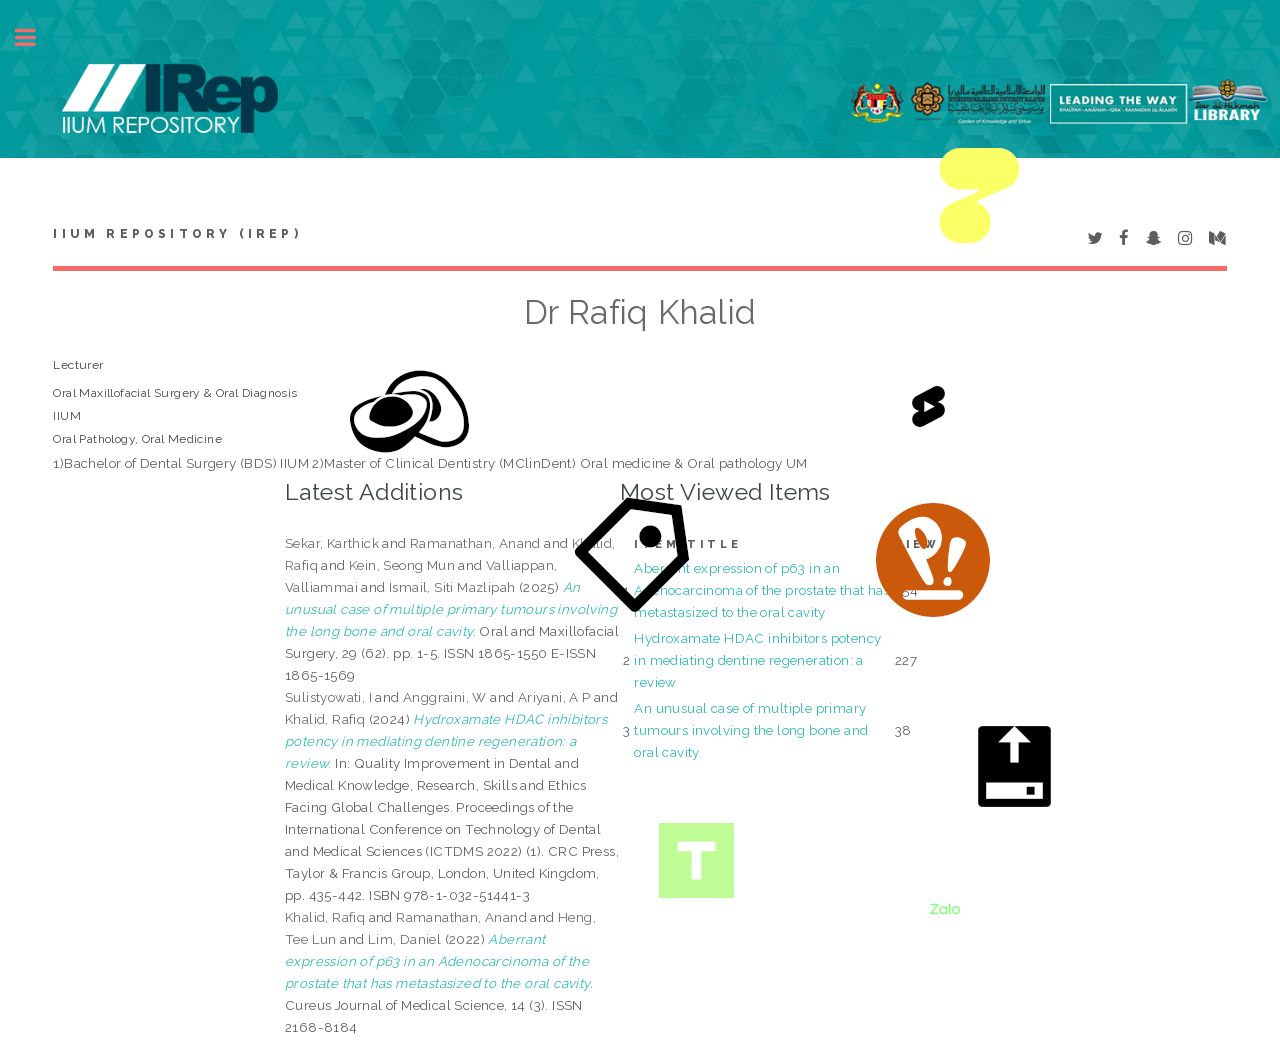 The image size is (1280, 1041). I want to click on ArangoDB database service logo, so click(409, 411).